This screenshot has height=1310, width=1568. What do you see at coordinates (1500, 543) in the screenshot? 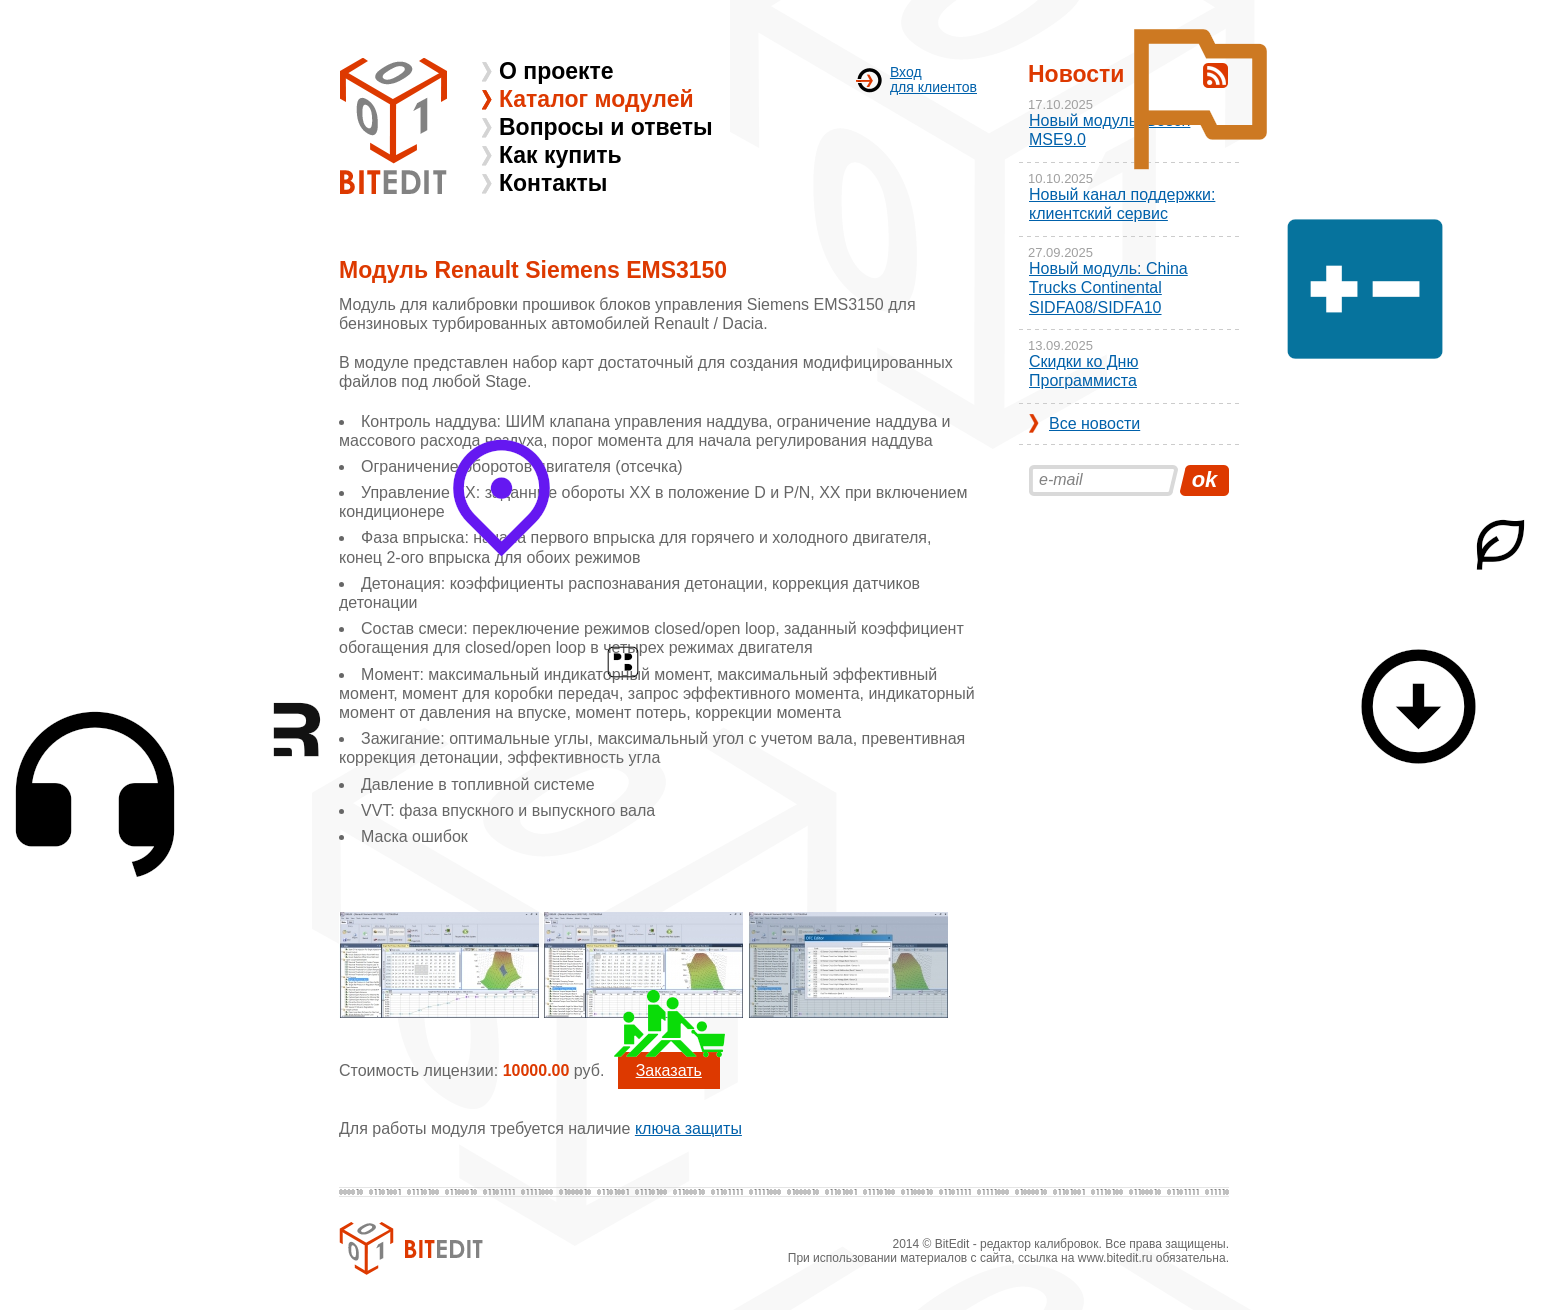
I see `indicates eco-friendly or sustainable option` at bounding box center [1500, 543].